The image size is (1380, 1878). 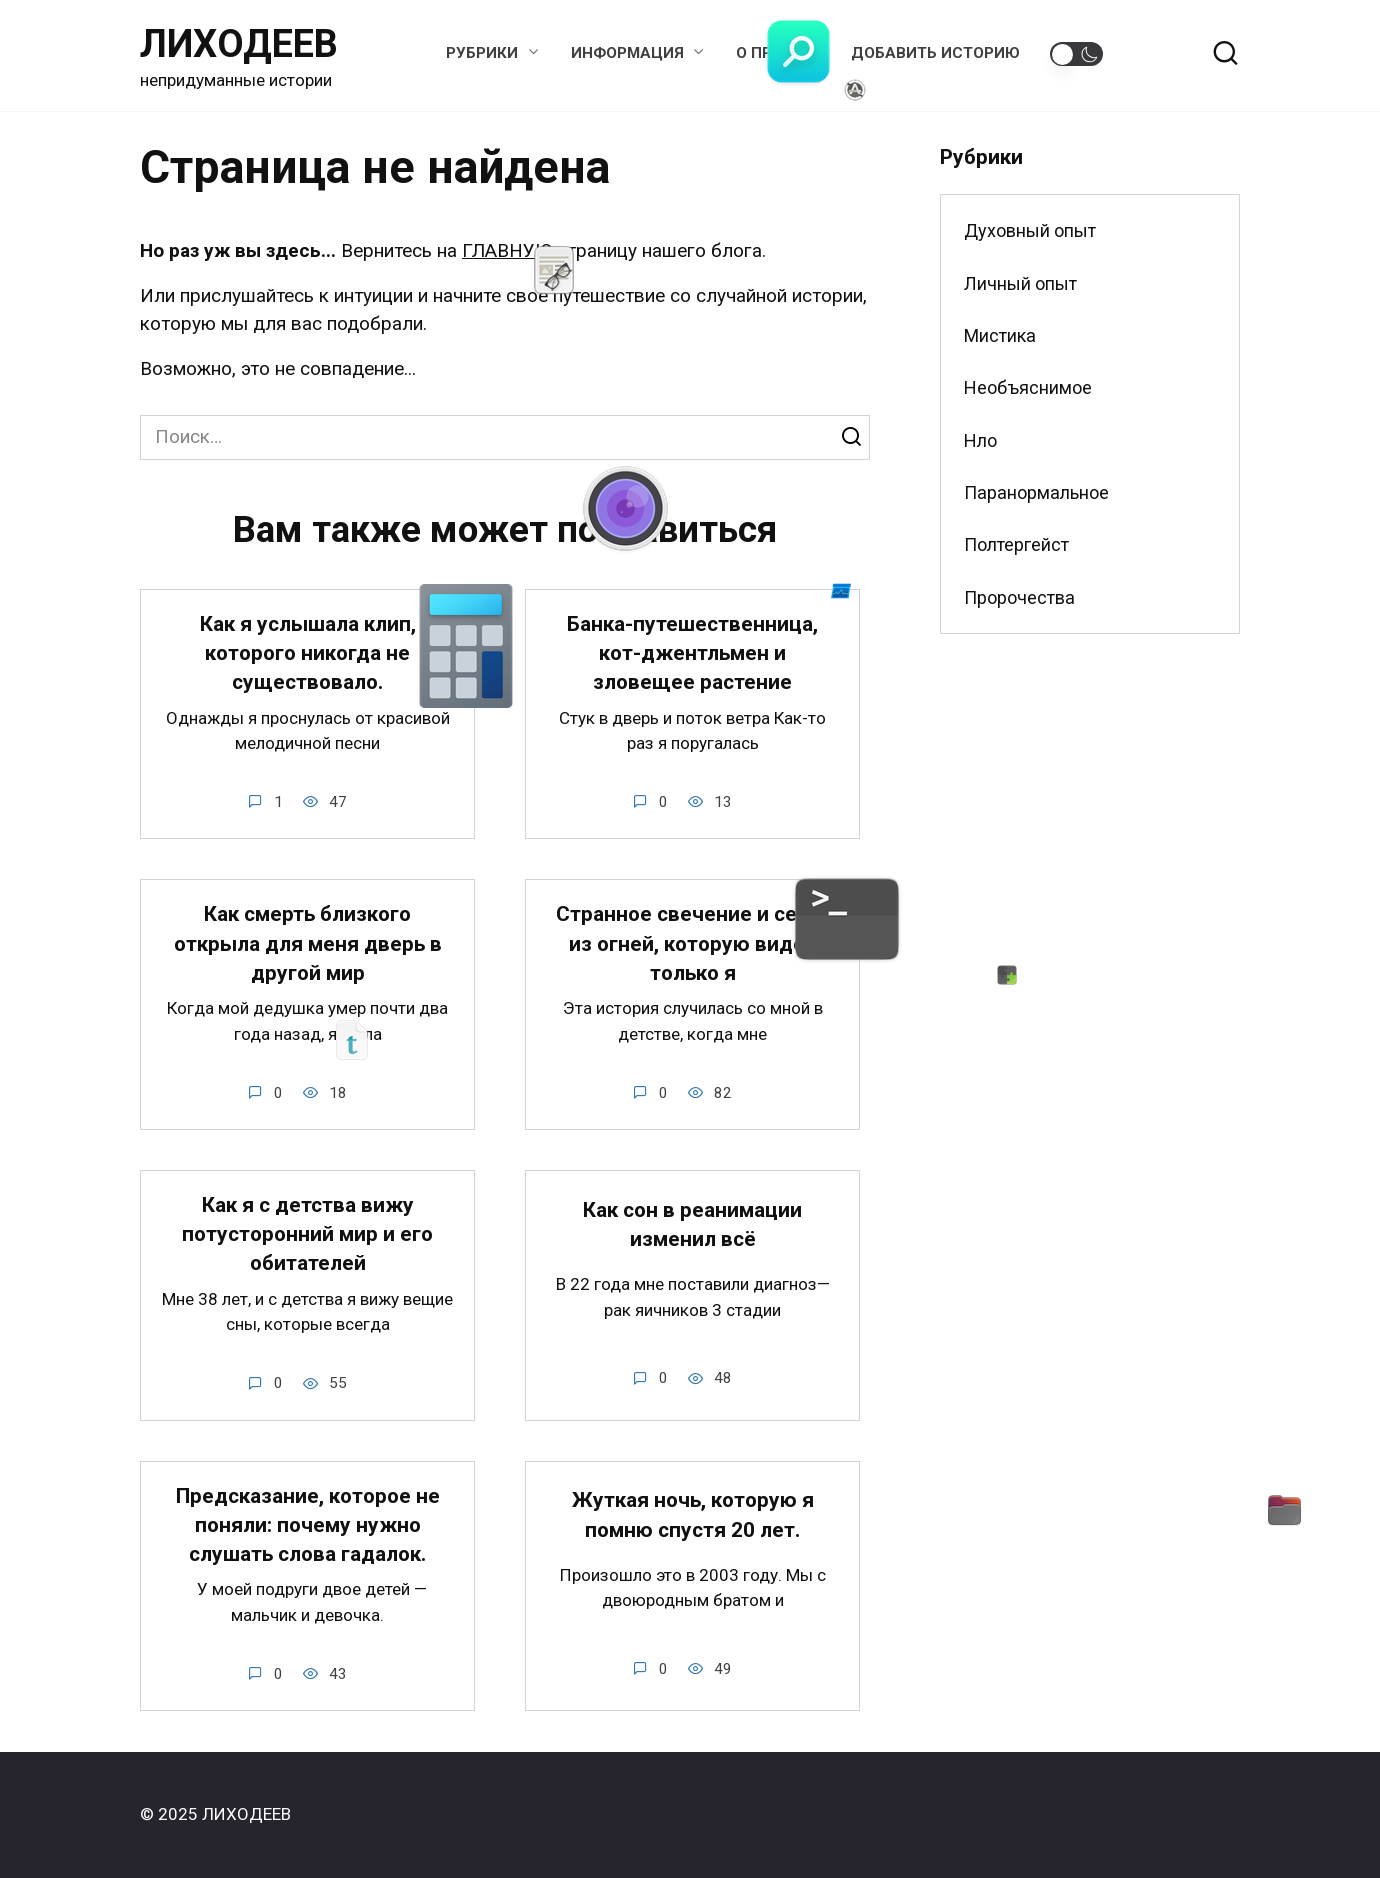 What do you see at coordinates (352, 1040) in the screenshot?
I see `a typst document file` at bounding box center [352, 1040].